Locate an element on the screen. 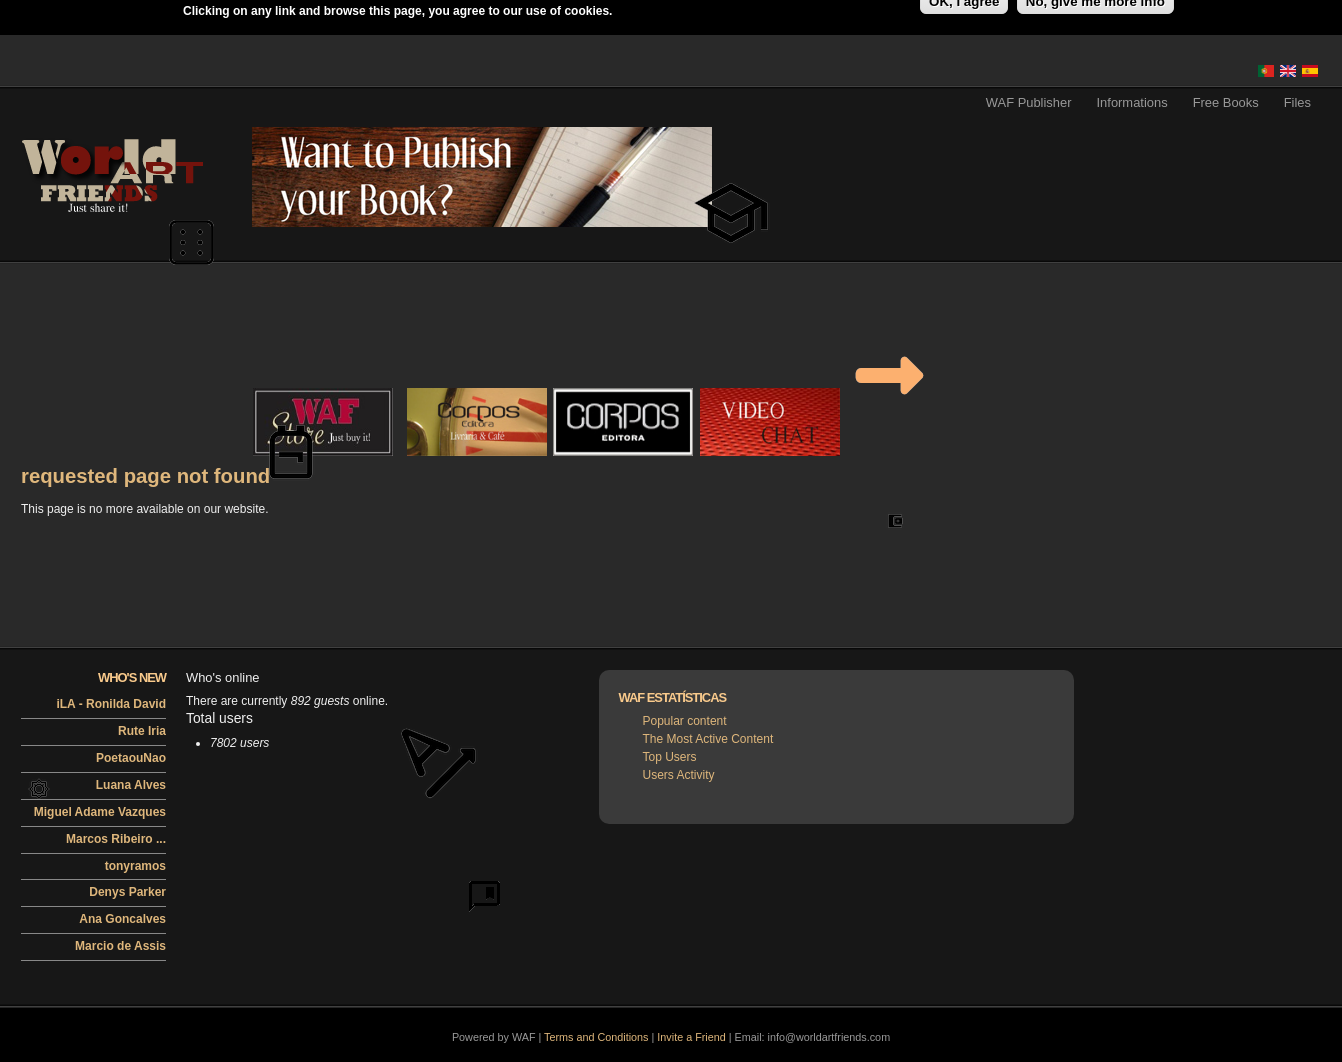  rotate text at an upward angle is located at coordinates (437, 761).